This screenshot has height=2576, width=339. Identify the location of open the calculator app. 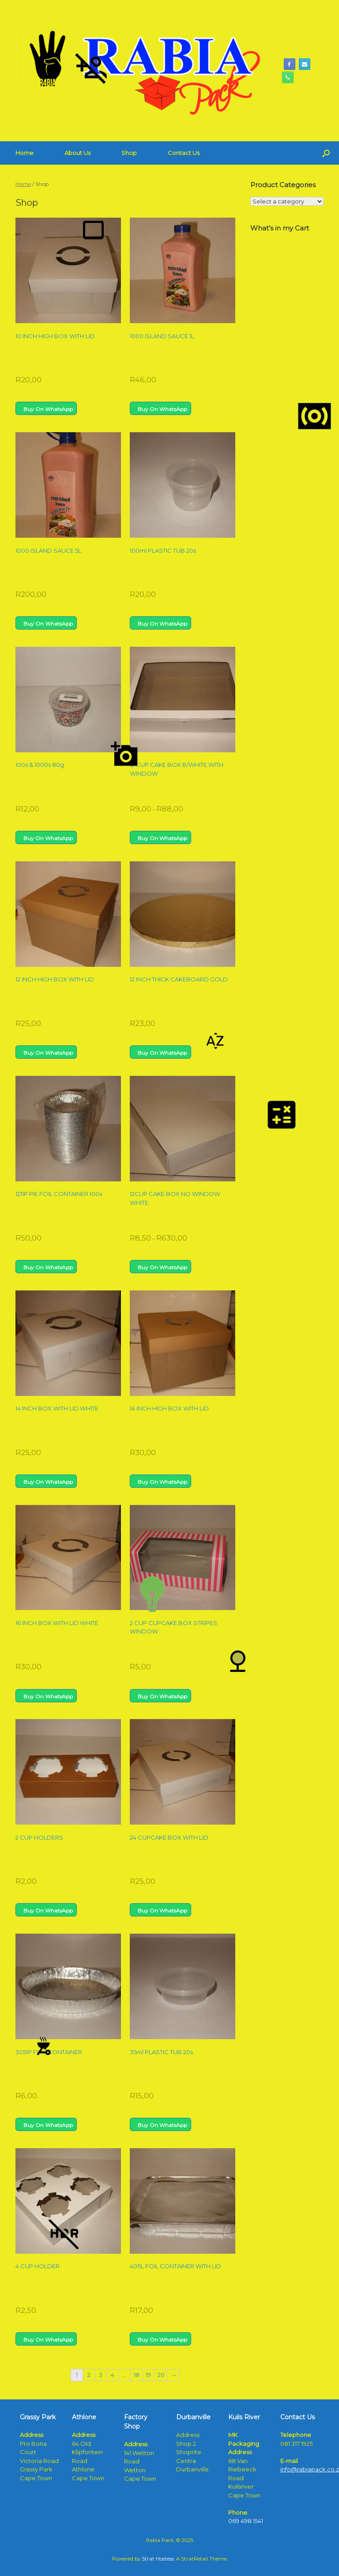
(282, 1115).